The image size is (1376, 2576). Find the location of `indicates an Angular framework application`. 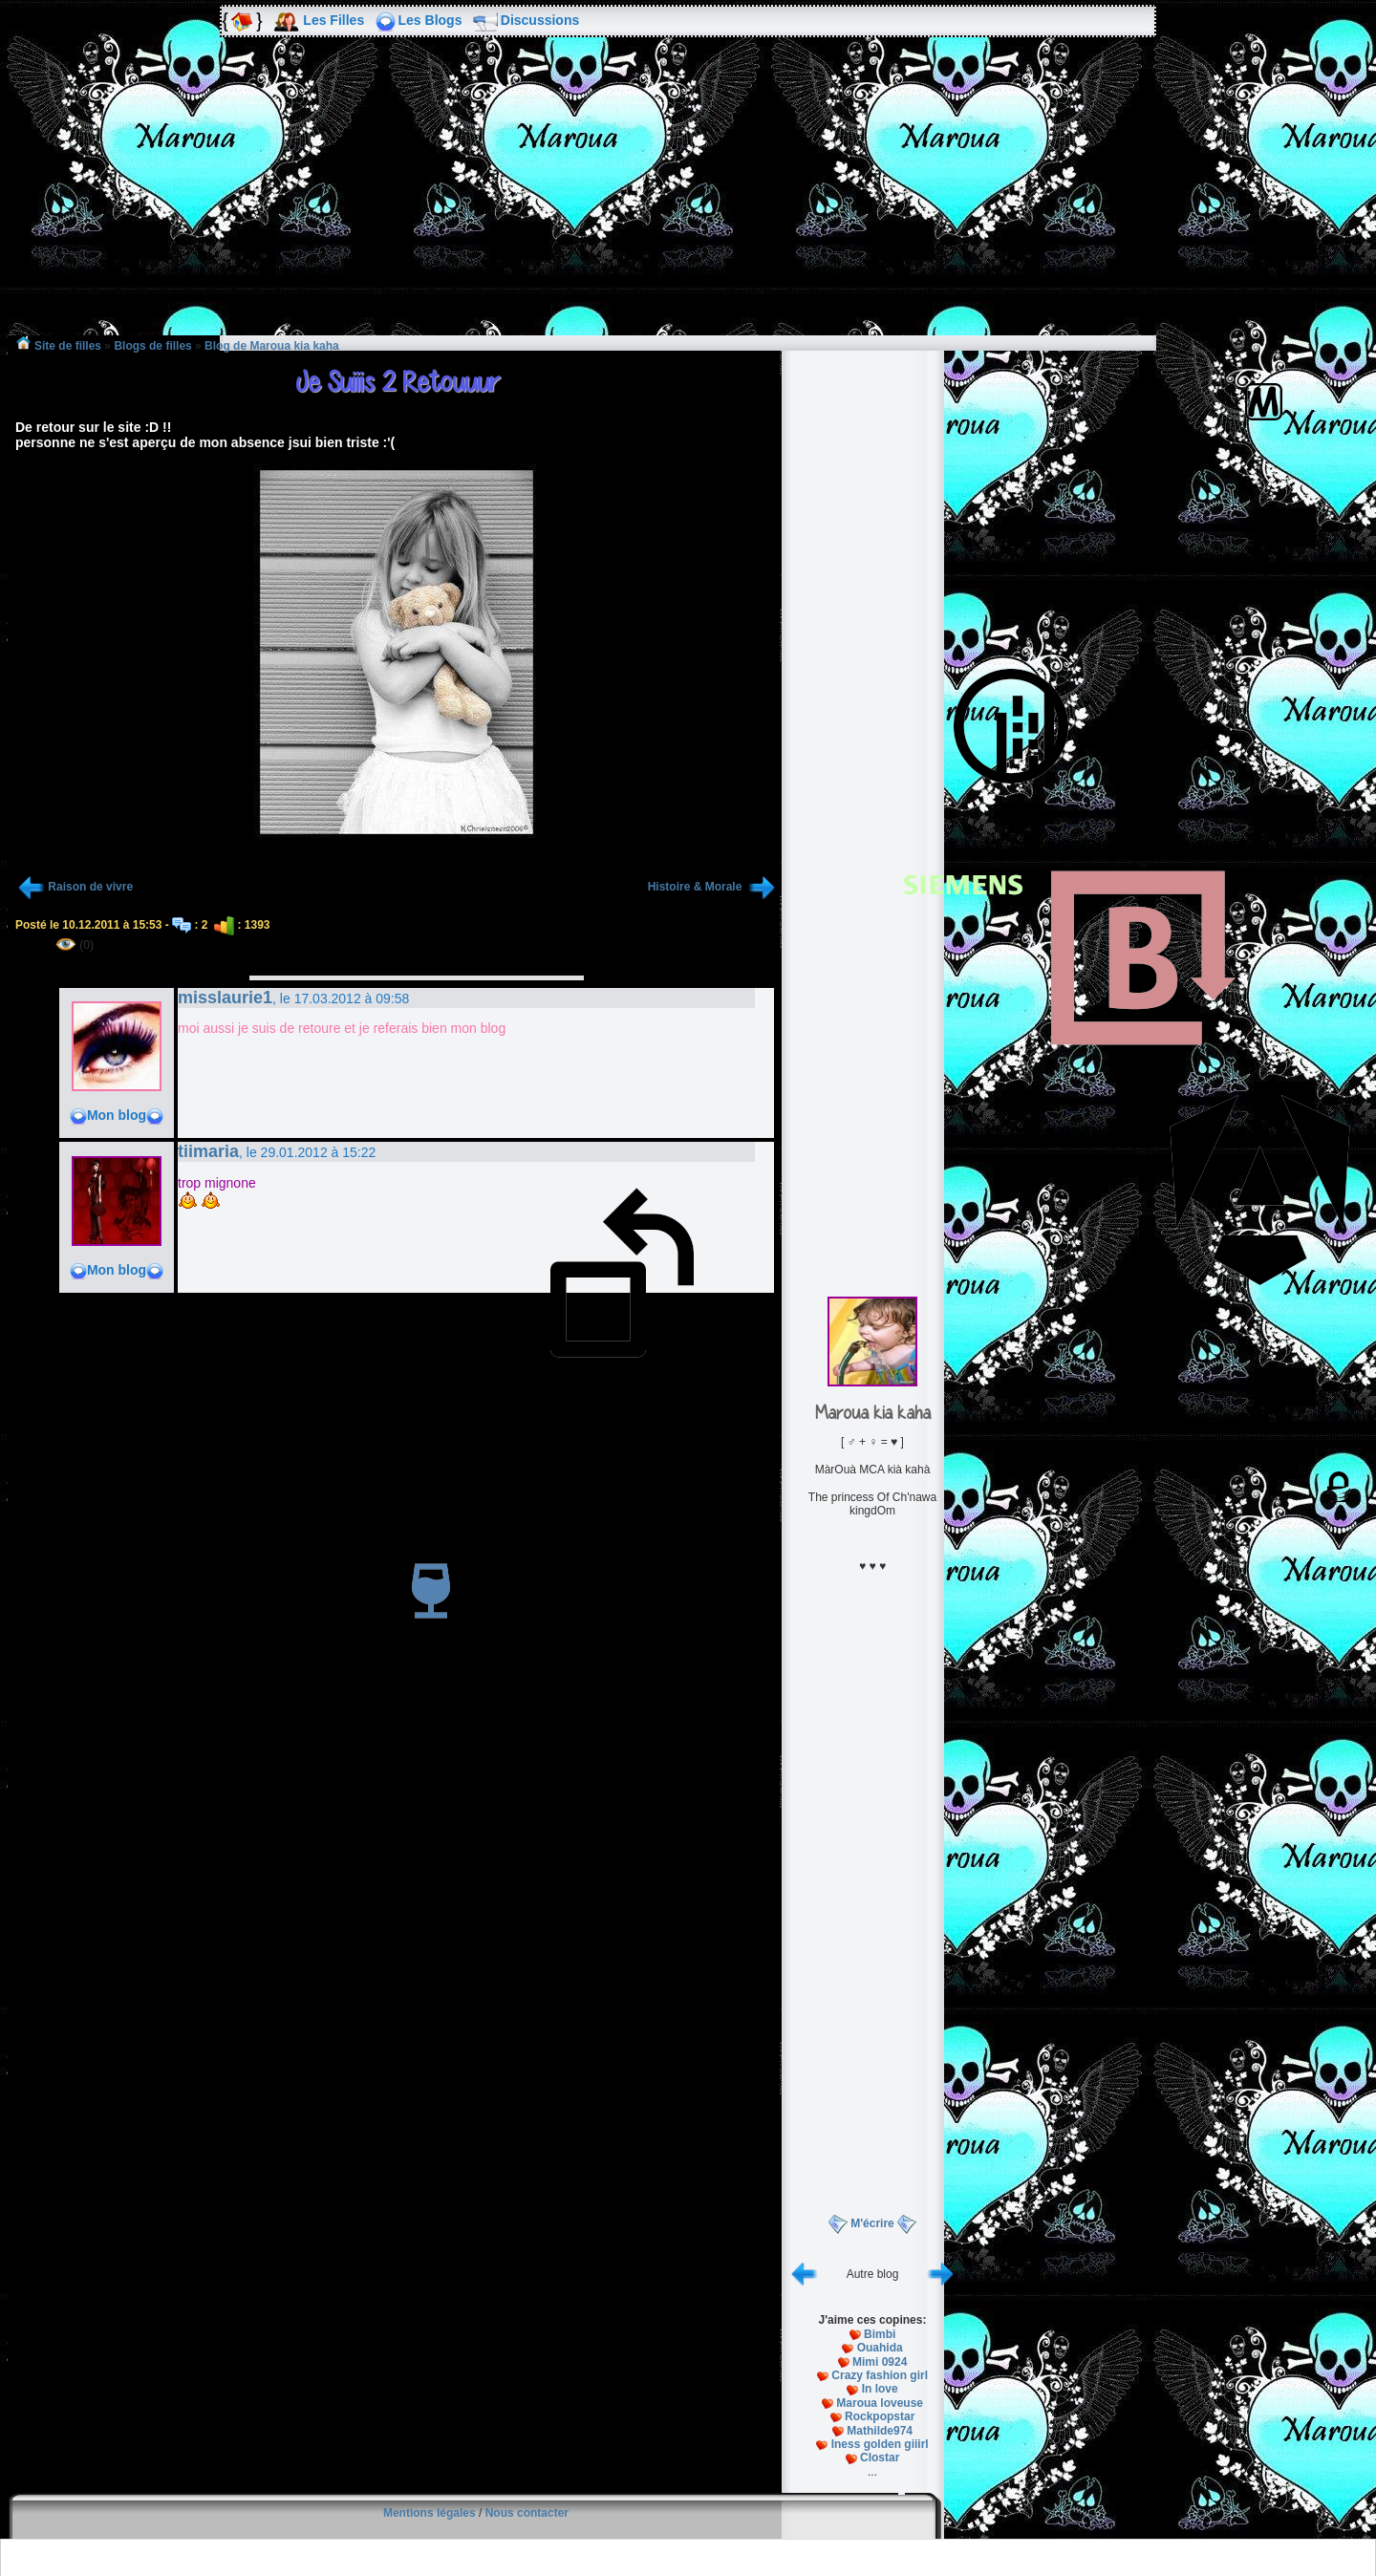

indicates an Angular framework application is located at coordinates (1259, 1190).